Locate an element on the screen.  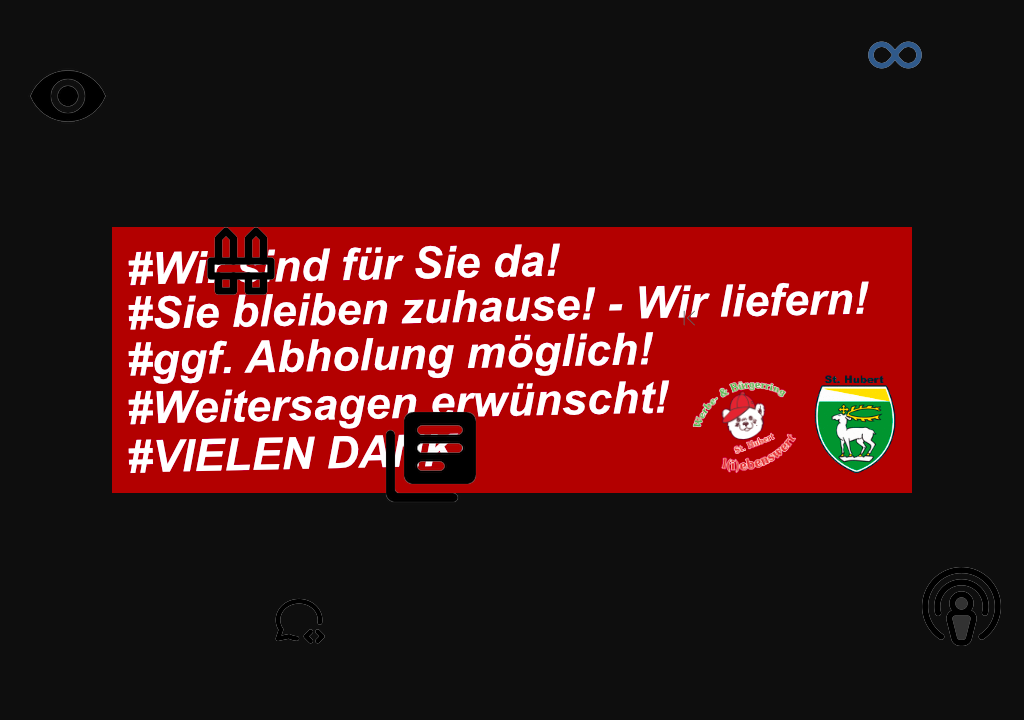
view code snippets in chat is located at coordinates (299, 620).